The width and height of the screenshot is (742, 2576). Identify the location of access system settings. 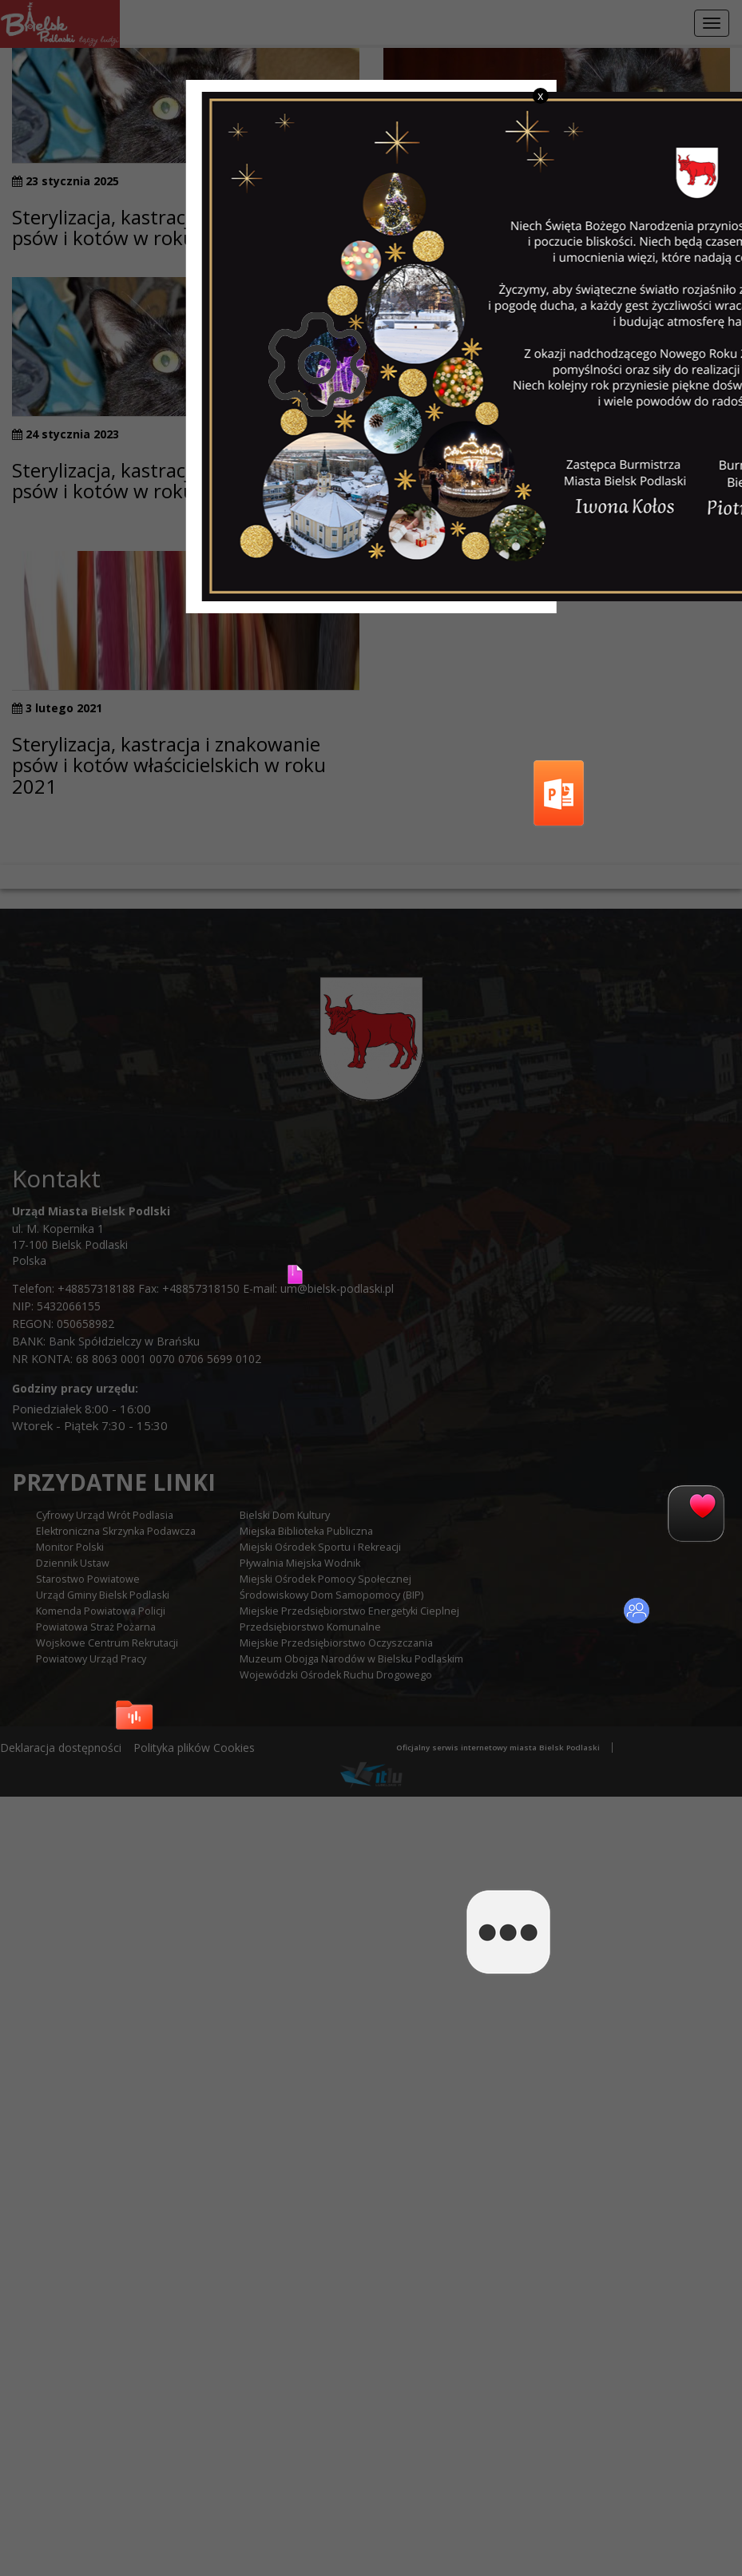
(317, 364).